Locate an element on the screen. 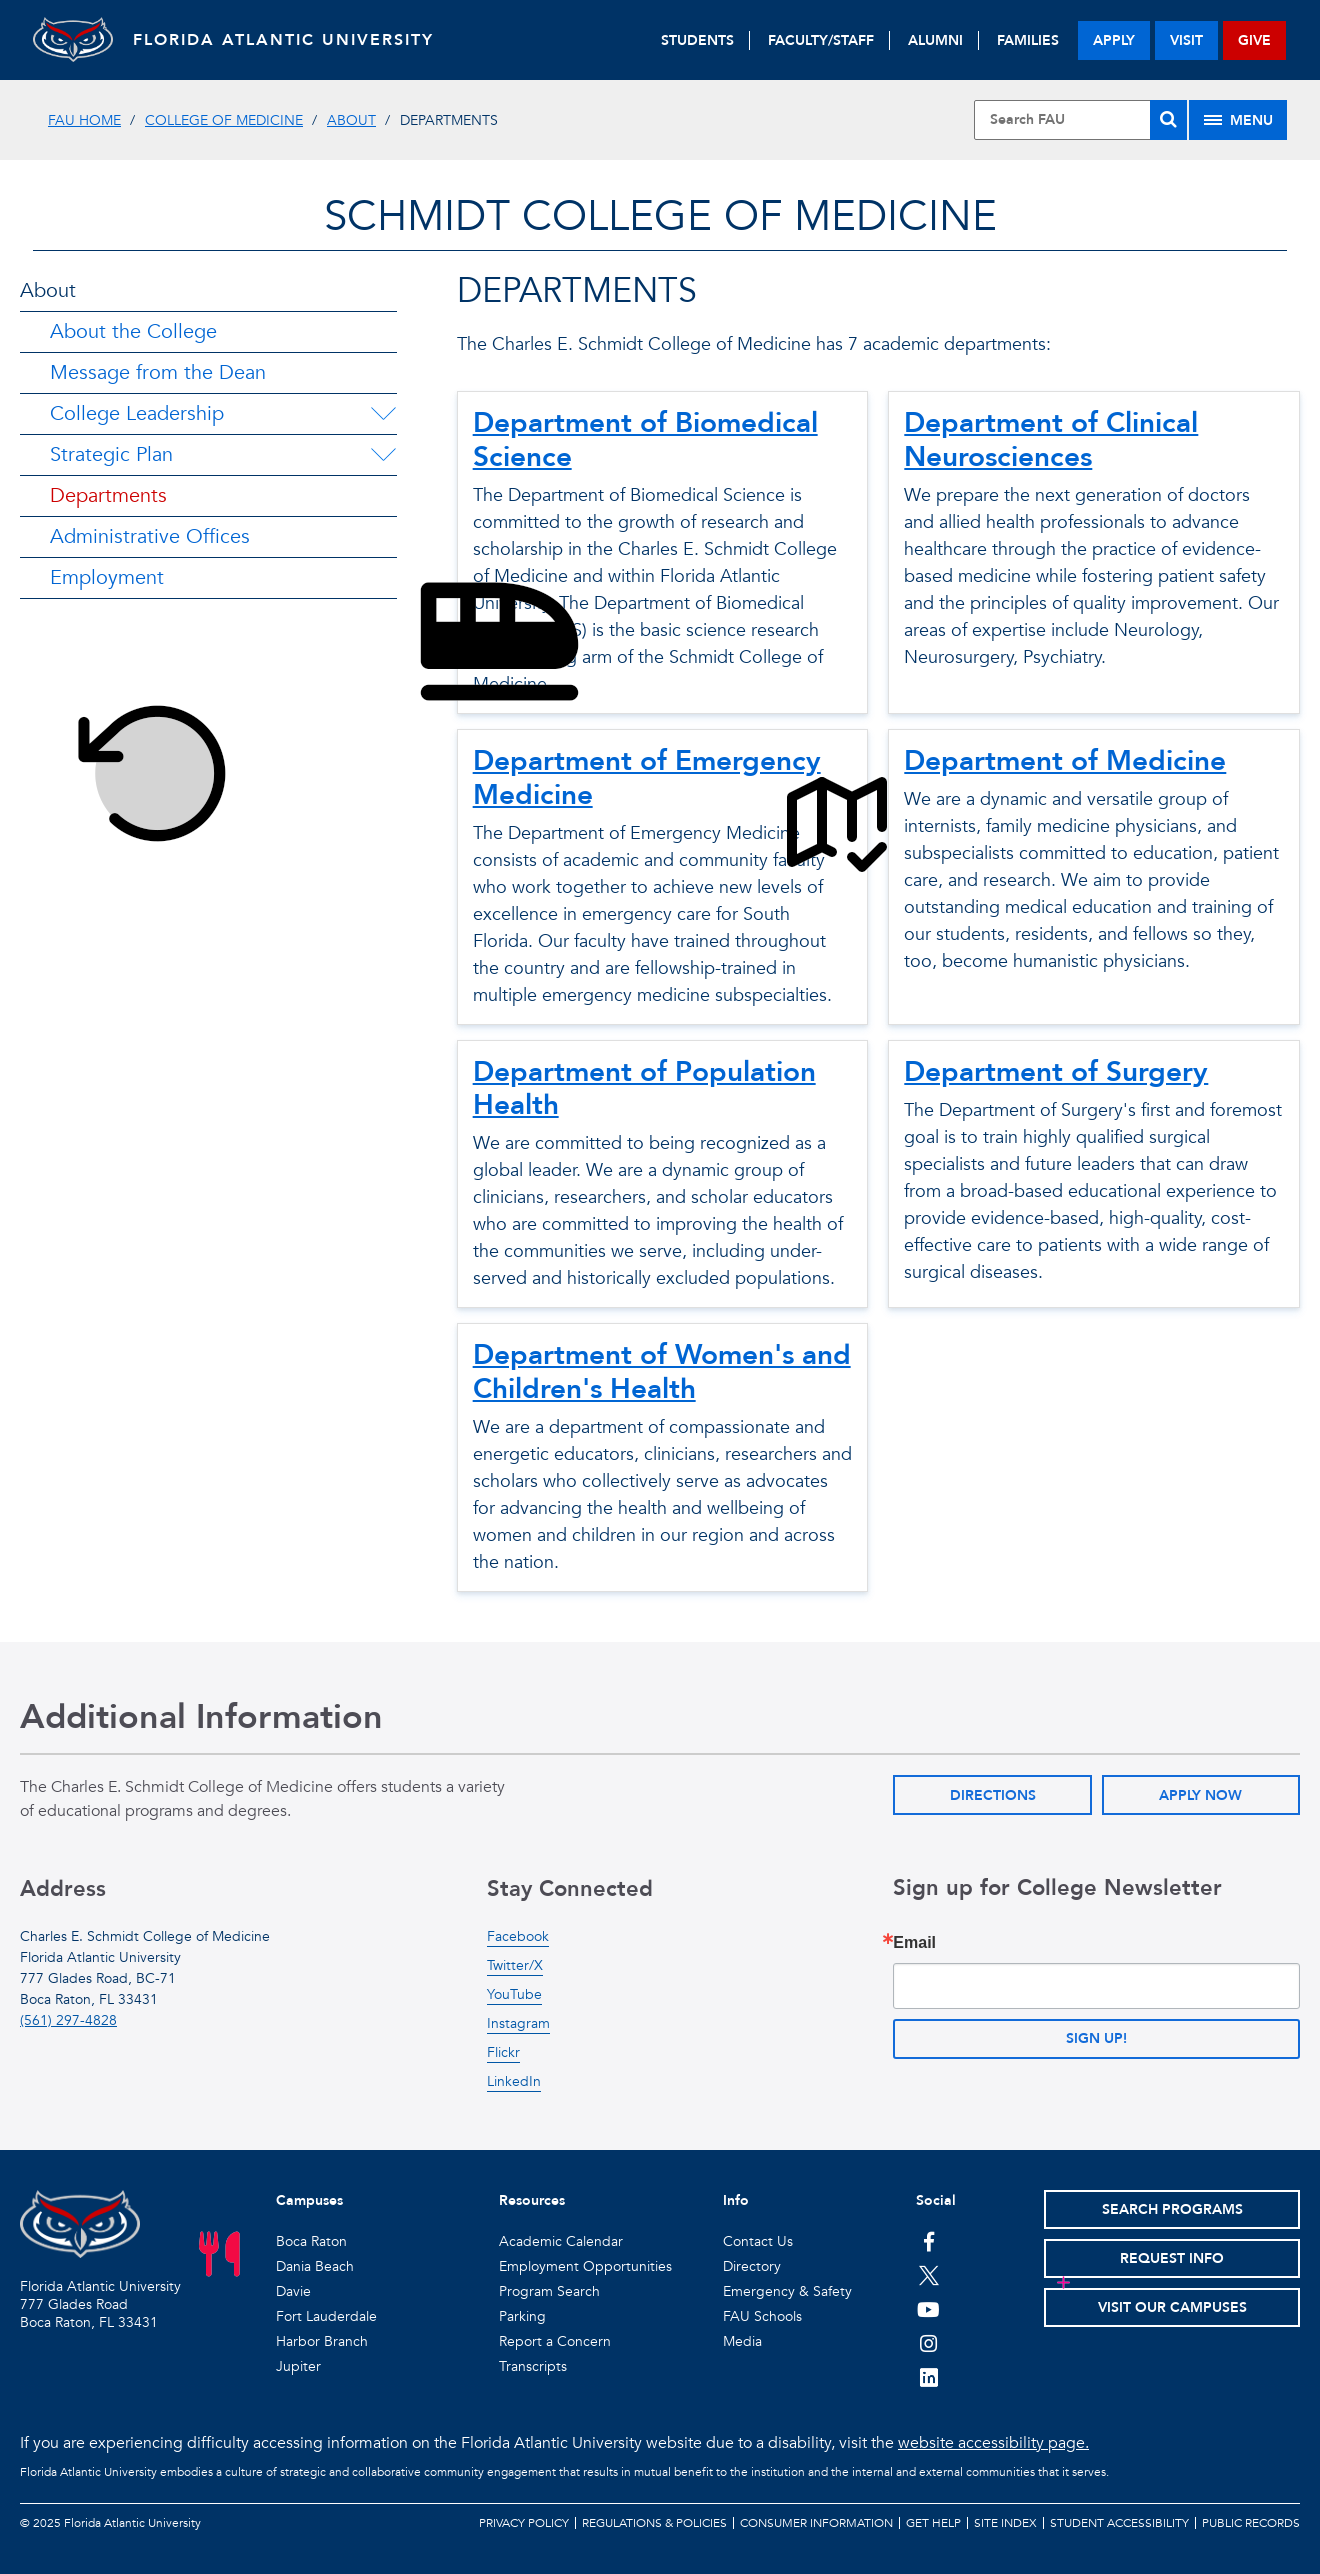 This screenshot has height=2574, width=1320. add a new item is located at coordinates (1063, 2282).